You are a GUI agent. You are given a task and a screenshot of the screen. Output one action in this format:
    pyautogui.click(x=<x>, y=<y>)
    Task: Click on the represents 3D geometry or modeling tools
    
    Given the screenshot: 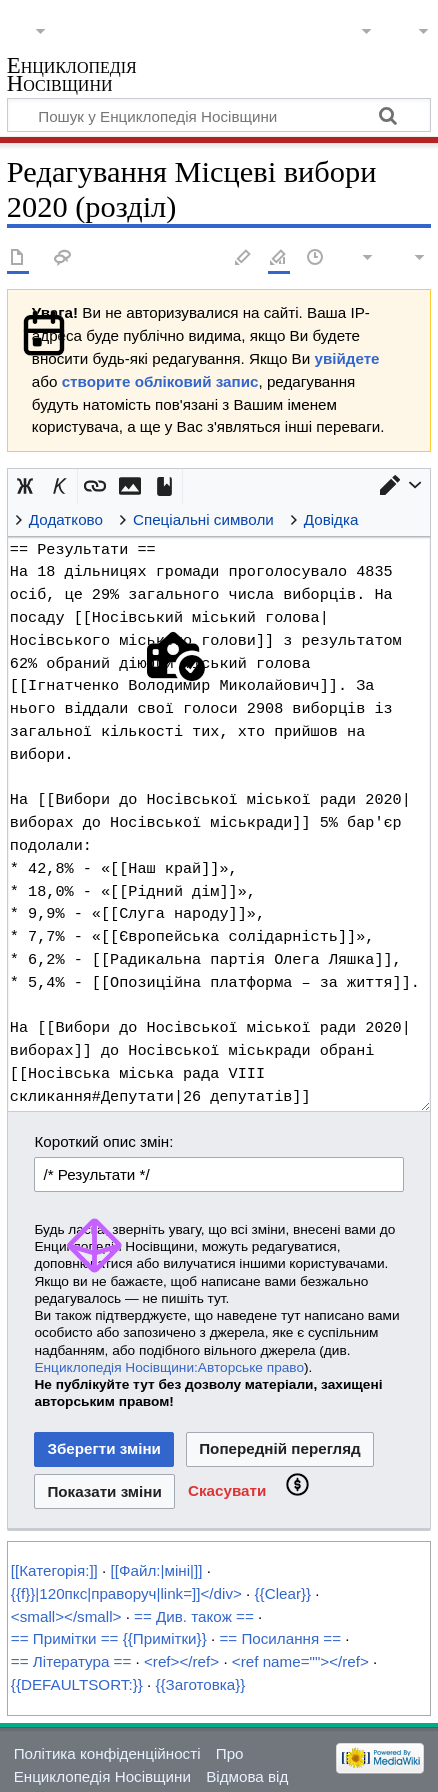 What is the action you would take?
    pyautogui.click(x=94, y=1245)
    